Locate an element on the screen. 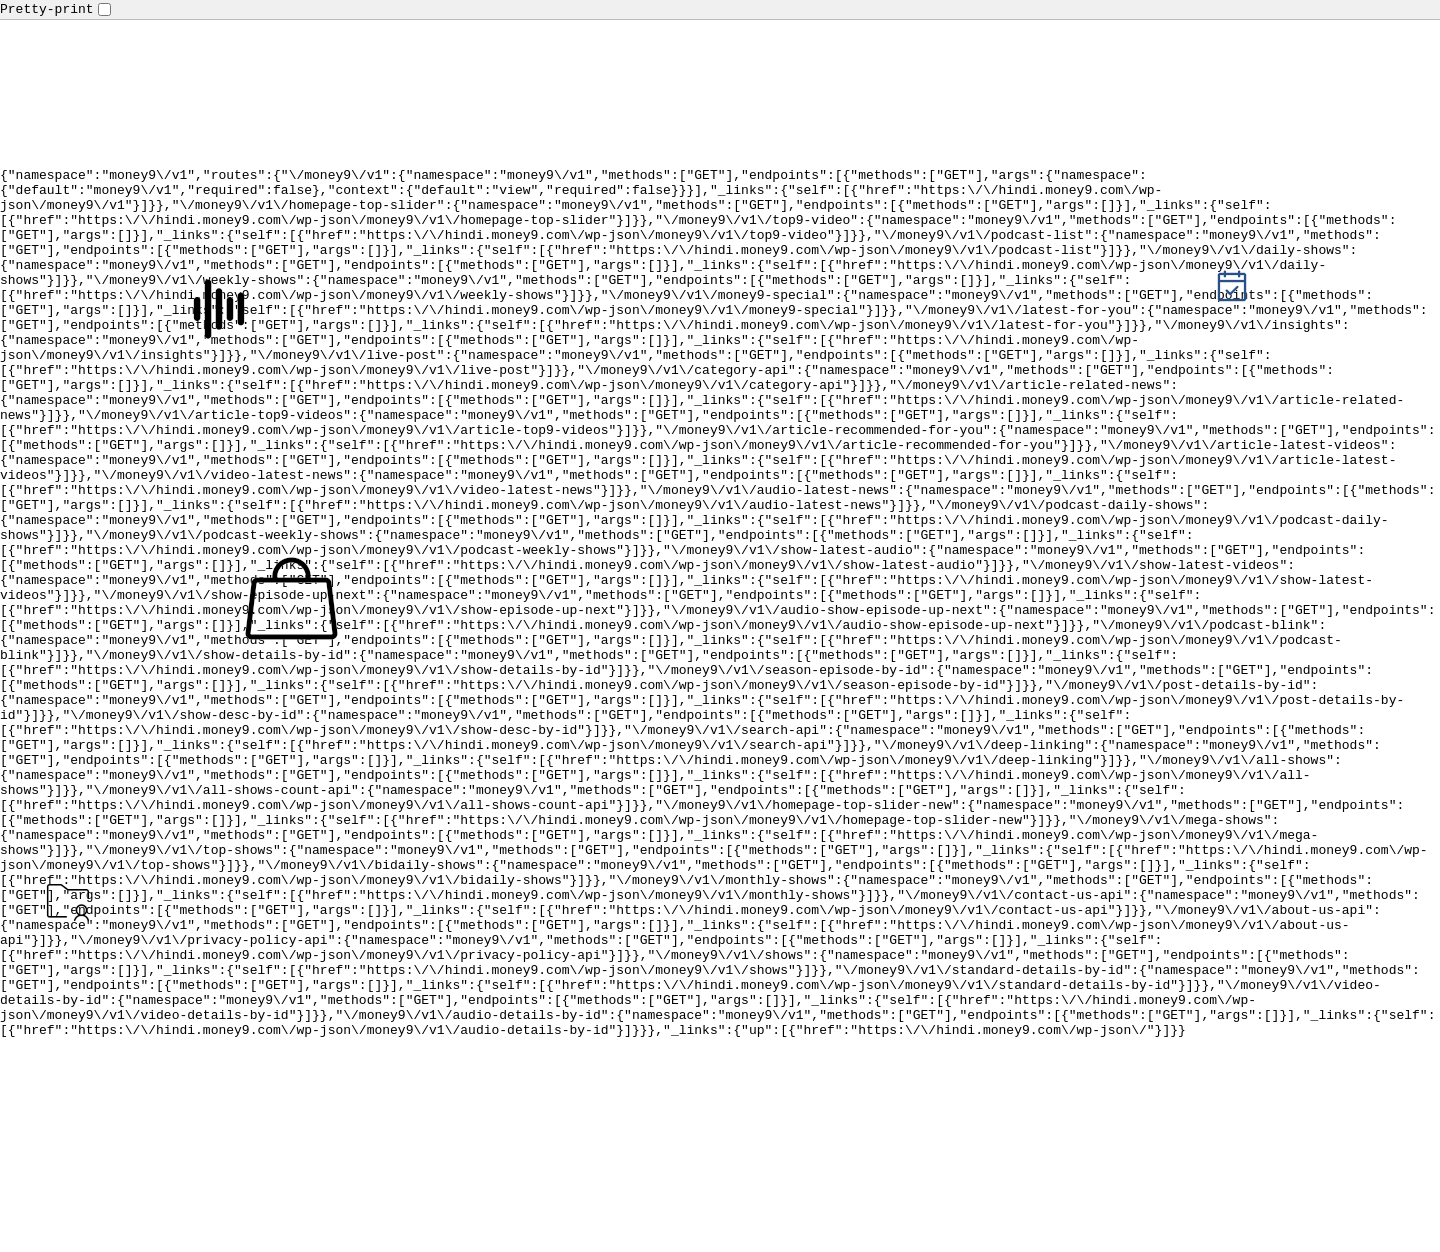 This screenshot has width=1440, height=1252. view audio waveform or sound visualization is located at coordinates (219, 309).